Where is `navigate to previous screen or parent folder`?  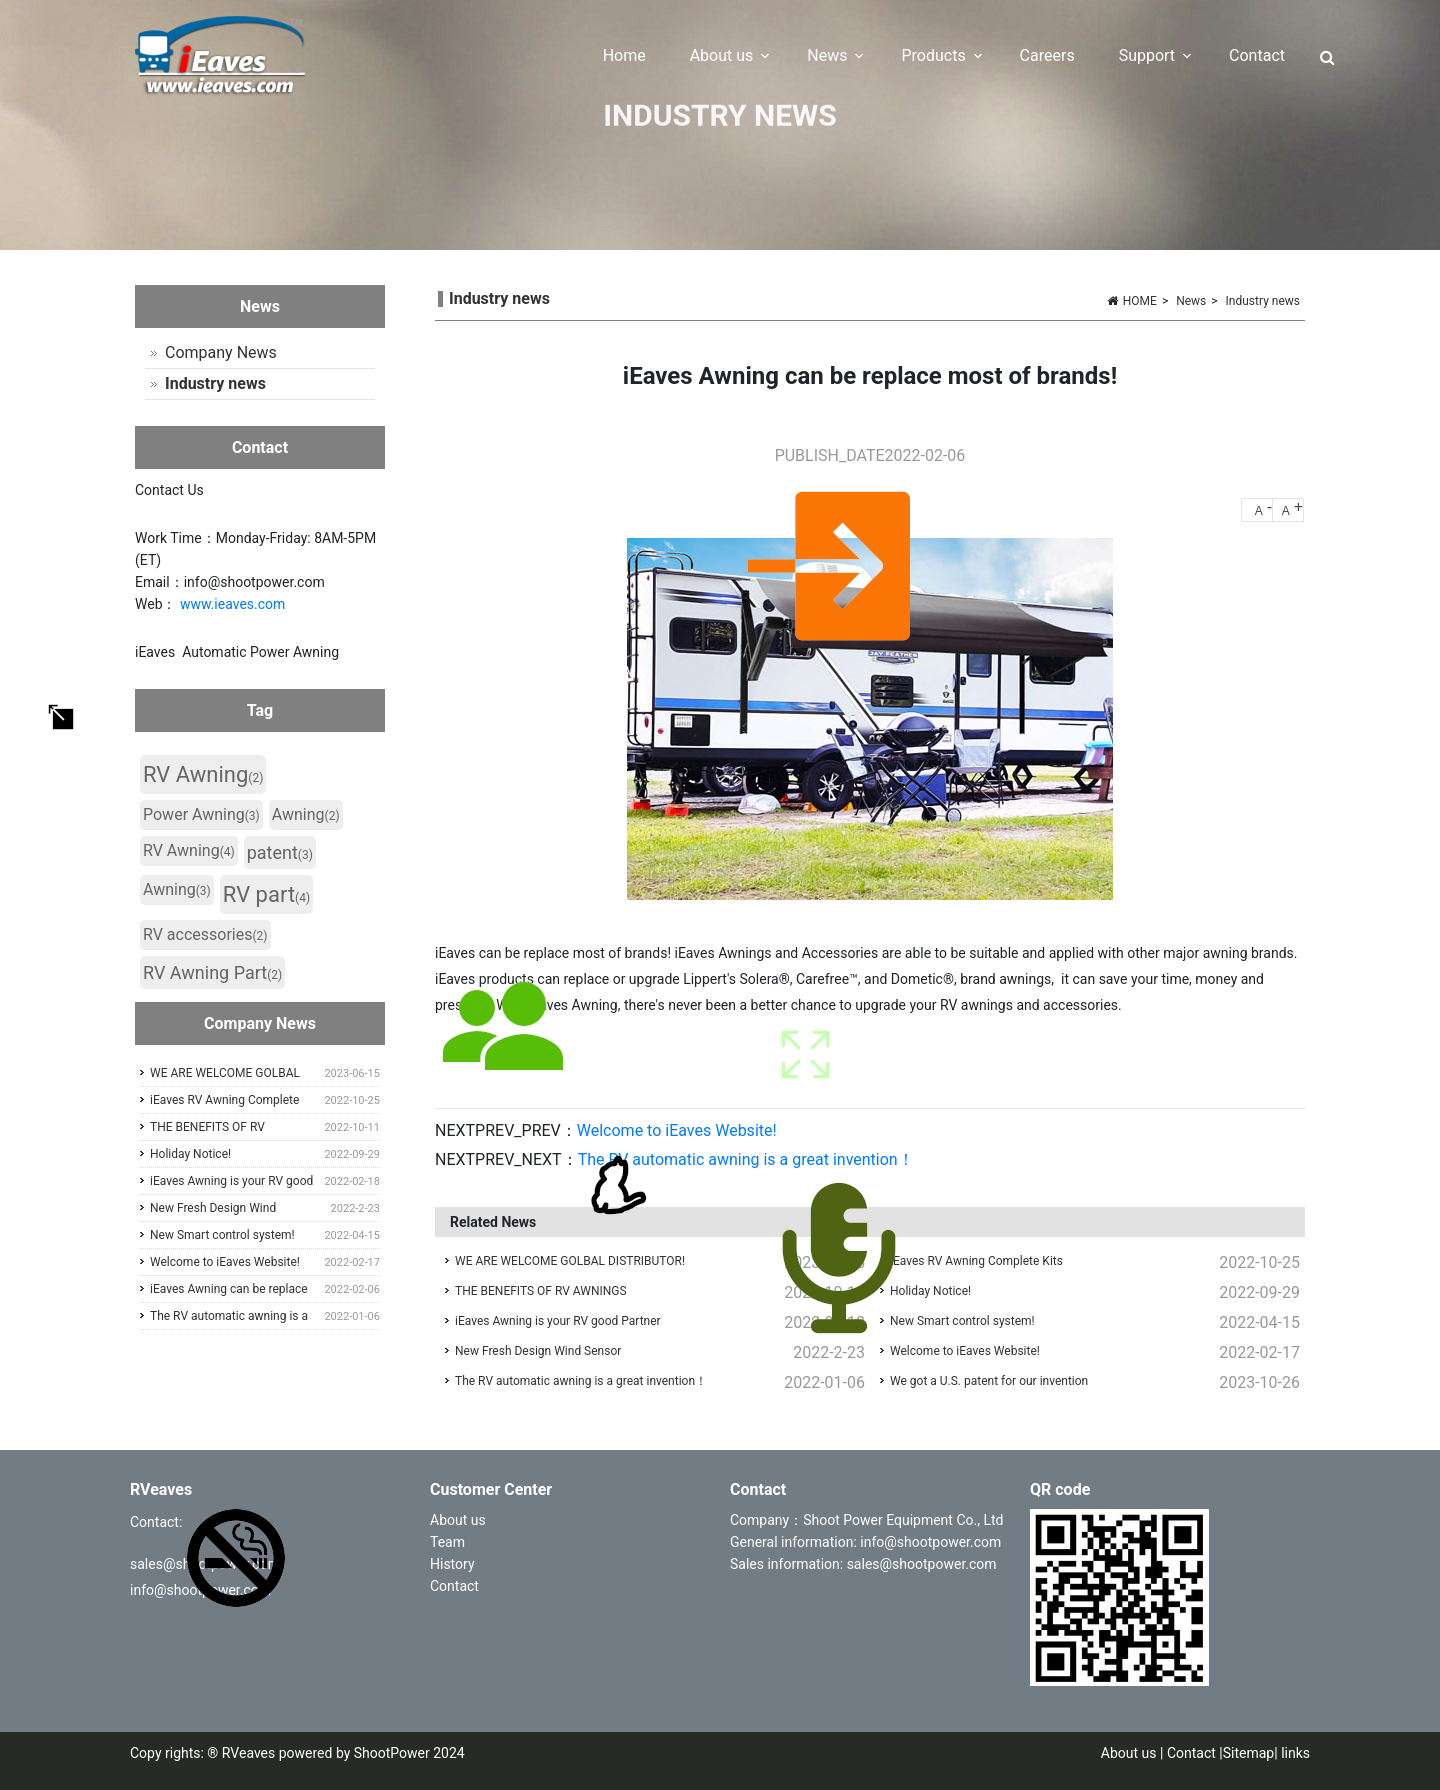 navigate to previous screen or parent folder is located at coordinates (61, 717).